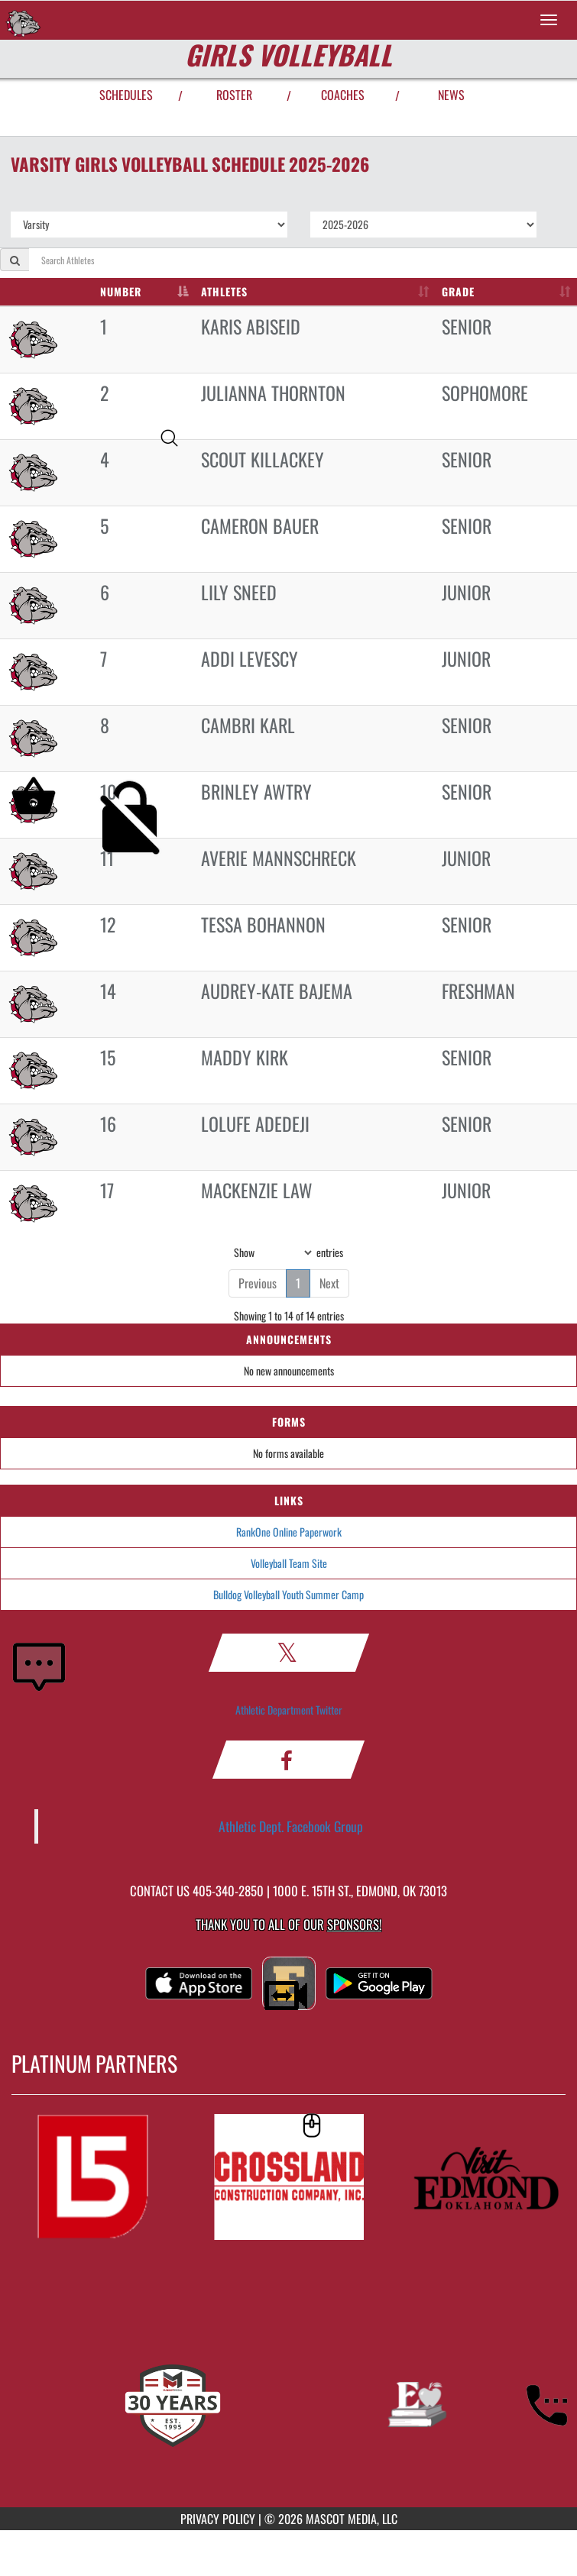 The image size is (577, 2576). I want to click on open chat or messaging, so click(39, 1665).